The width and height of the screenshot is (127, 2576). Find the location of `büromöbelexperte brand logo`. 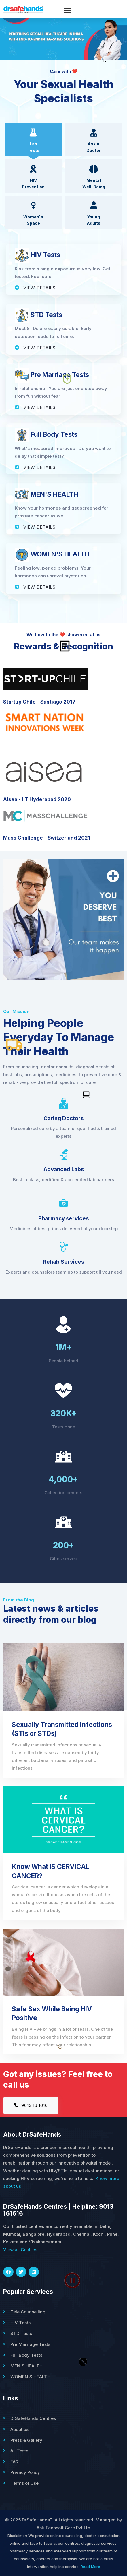

büromöbelexperte brand logo is located at coordinates (104, 61).